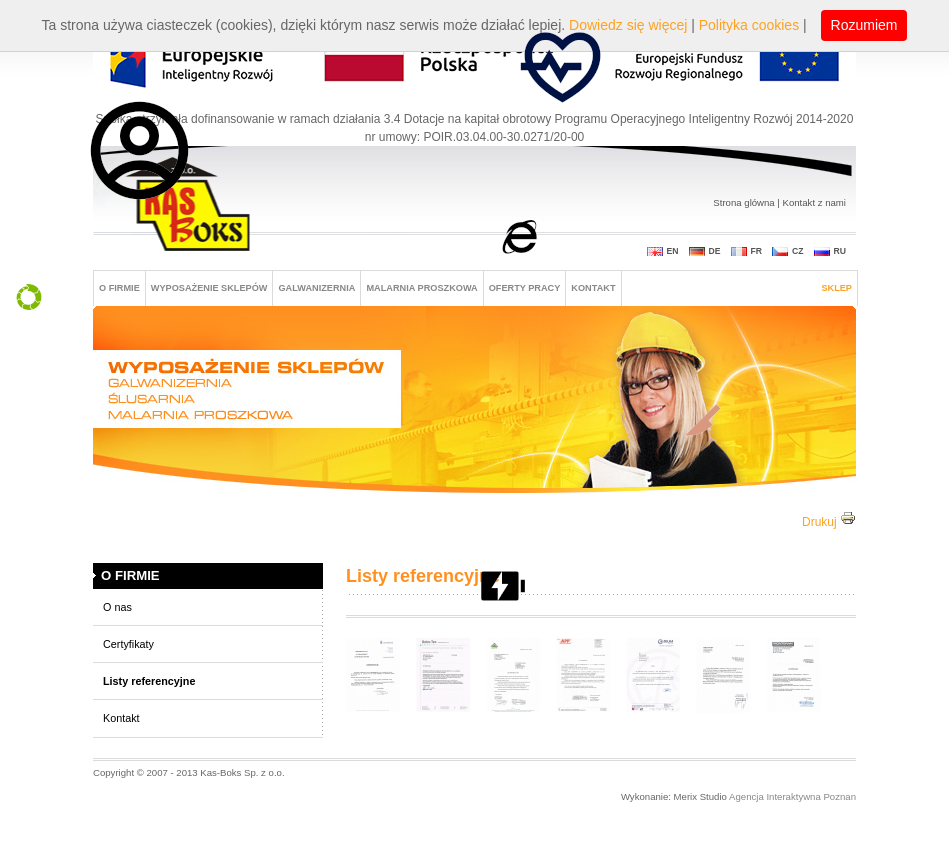  Describe the element at coordinates (705, 420) in the screenshot. I see `slice or cut selected object` at that location.